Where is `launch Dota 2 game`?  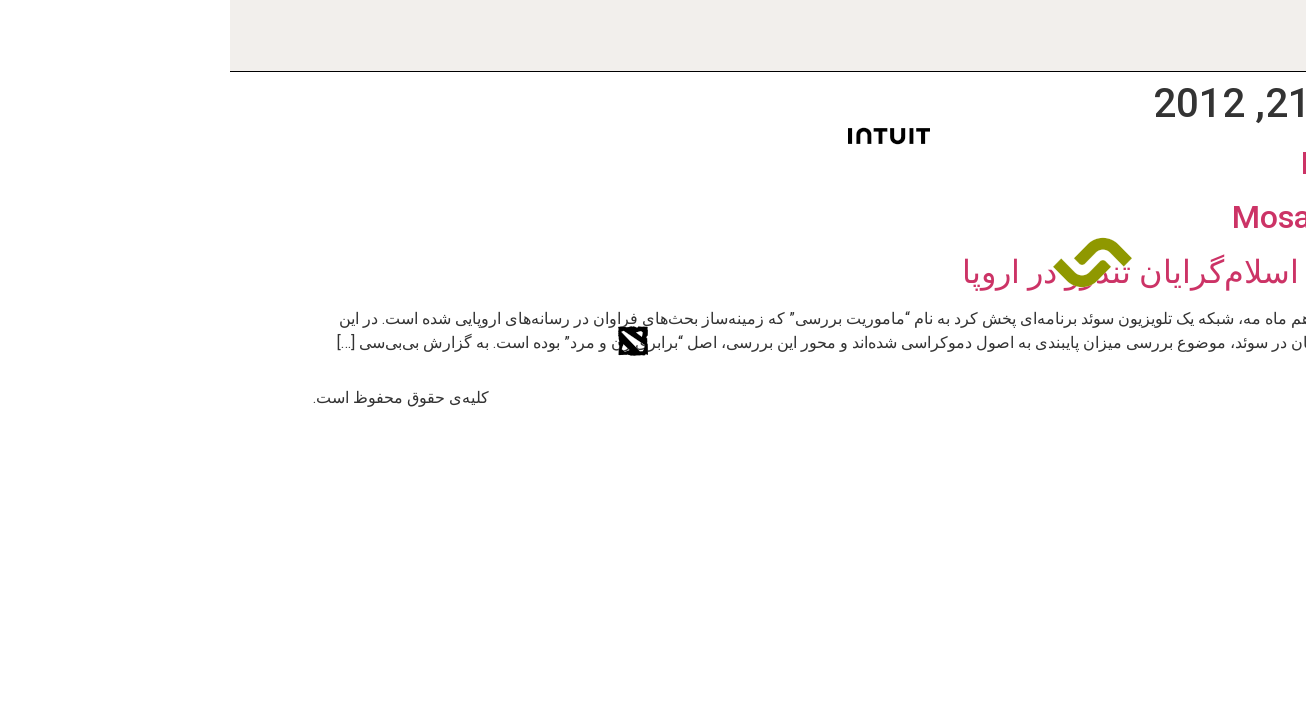
launch Dota 2 game is located at coordinates (633, 341).